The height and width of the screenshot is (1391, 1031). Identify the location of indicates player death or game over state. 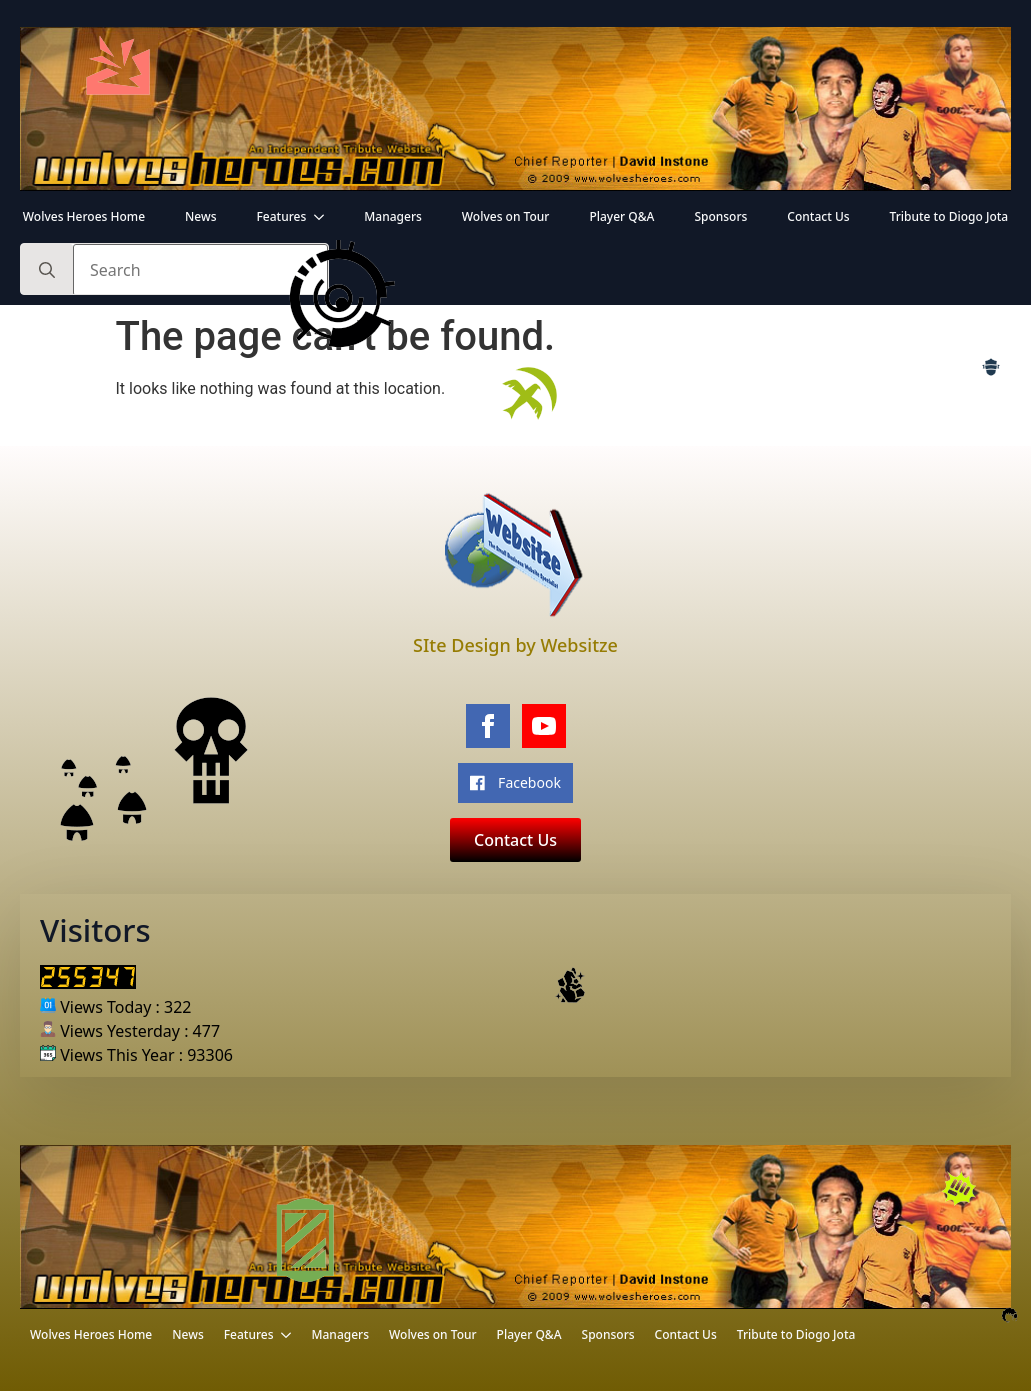
(210, 749).